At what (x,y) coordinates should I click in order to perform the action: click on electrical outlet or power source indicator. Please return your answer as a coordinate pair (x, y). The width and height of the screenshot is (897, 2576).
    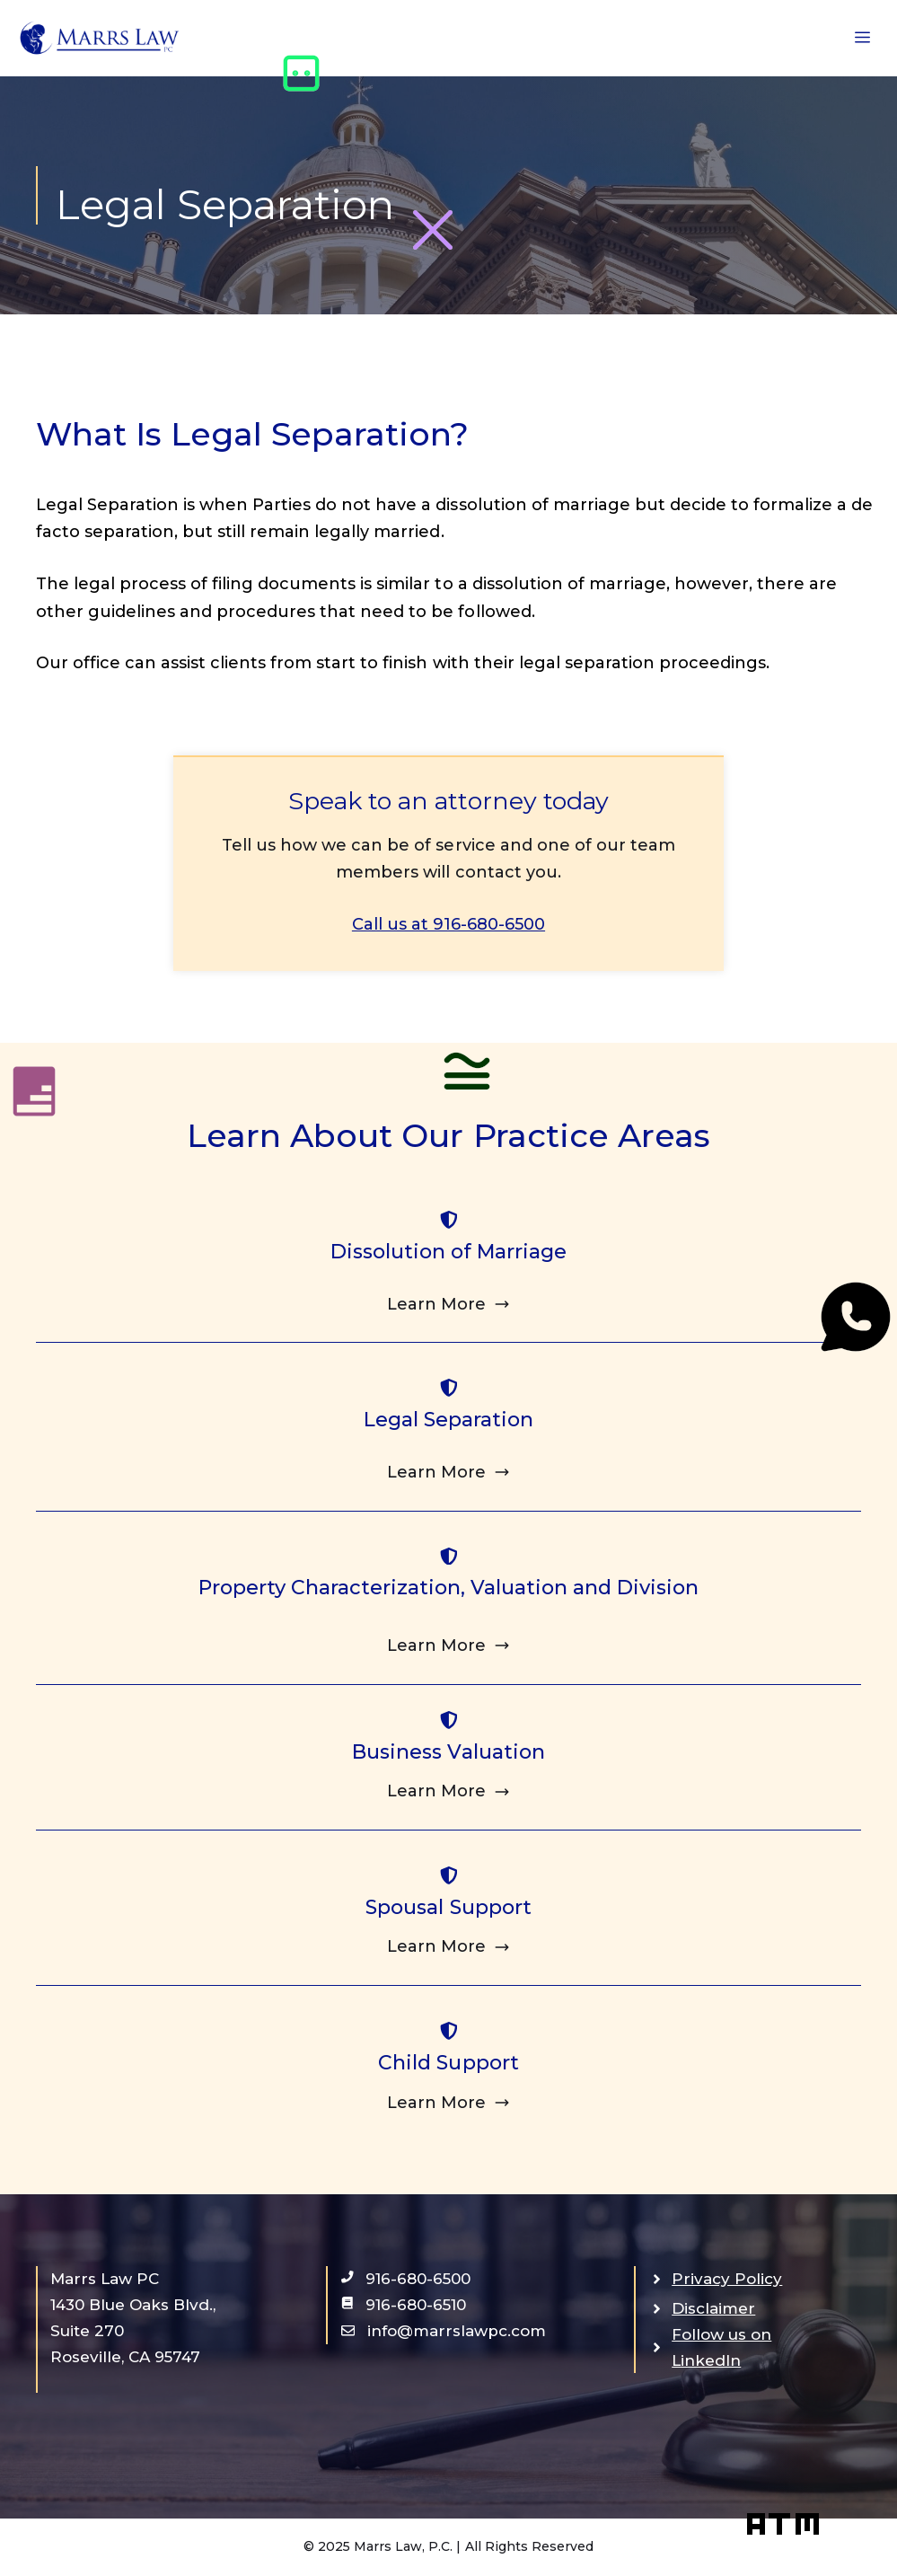
    Looking at the image, I should click on (301, 73).